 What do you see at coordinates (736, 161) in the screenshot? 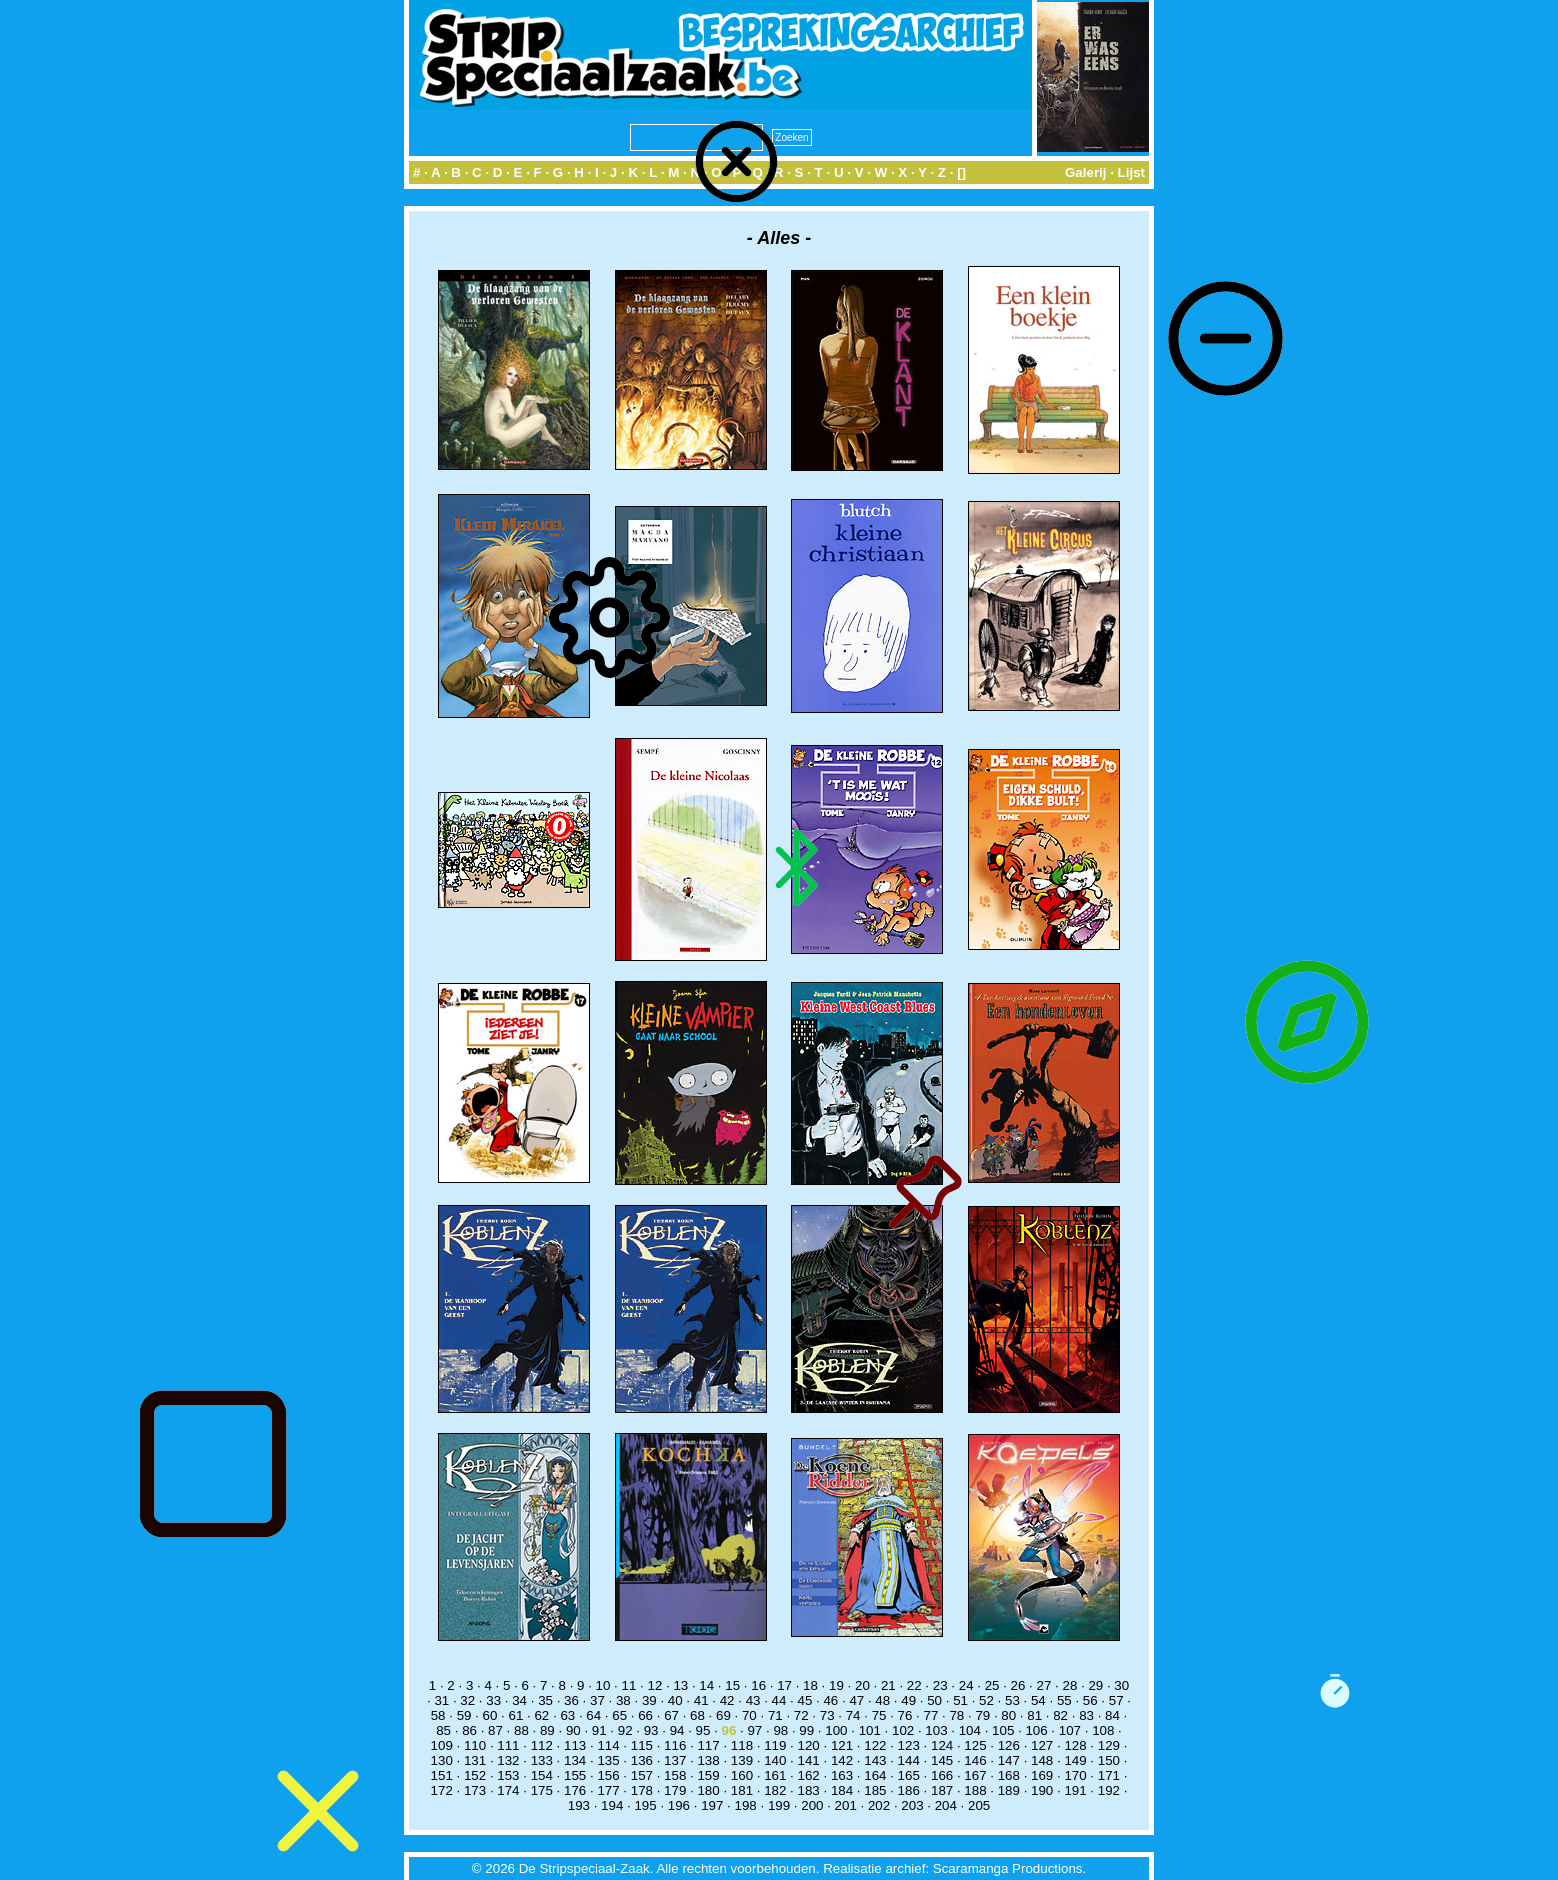
I see `close or dismiss a dialog` at bounding box center [736, 161].